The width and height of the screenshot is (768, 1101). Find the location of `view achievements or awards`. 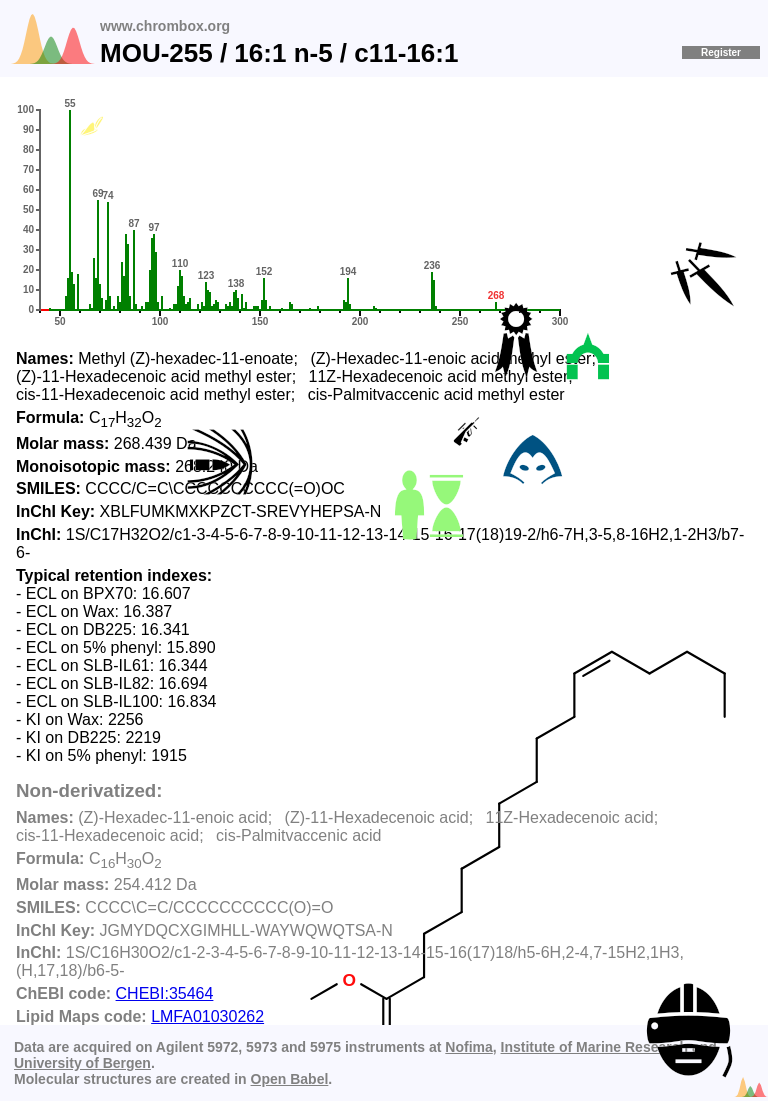

view achievements or awards is located at coordinates (516, 339).